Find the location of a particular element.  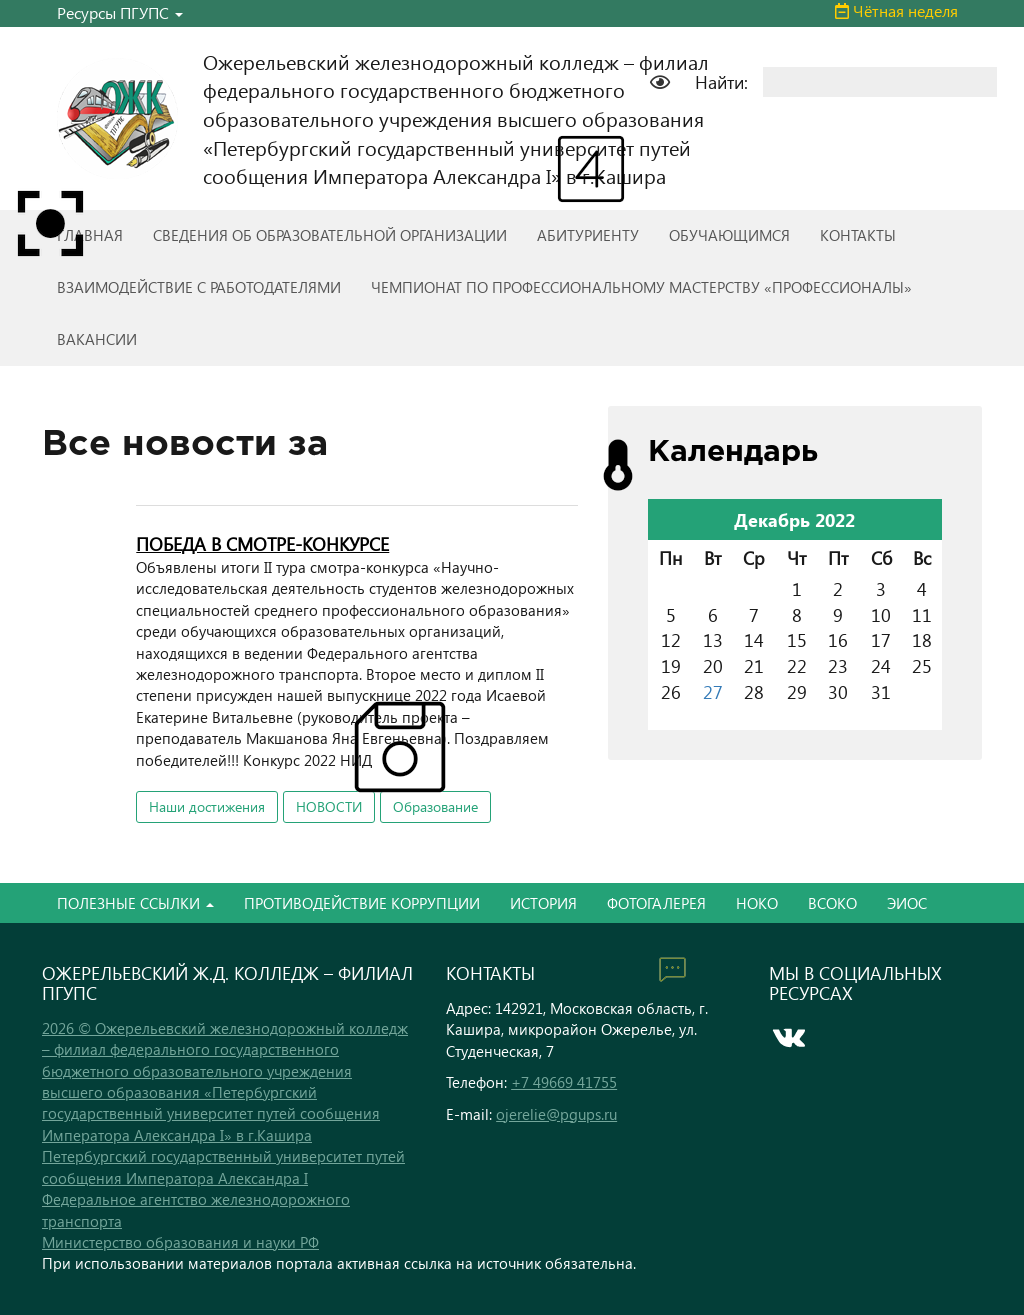

indicates low temperature reading is located at coordinates (618, 465).